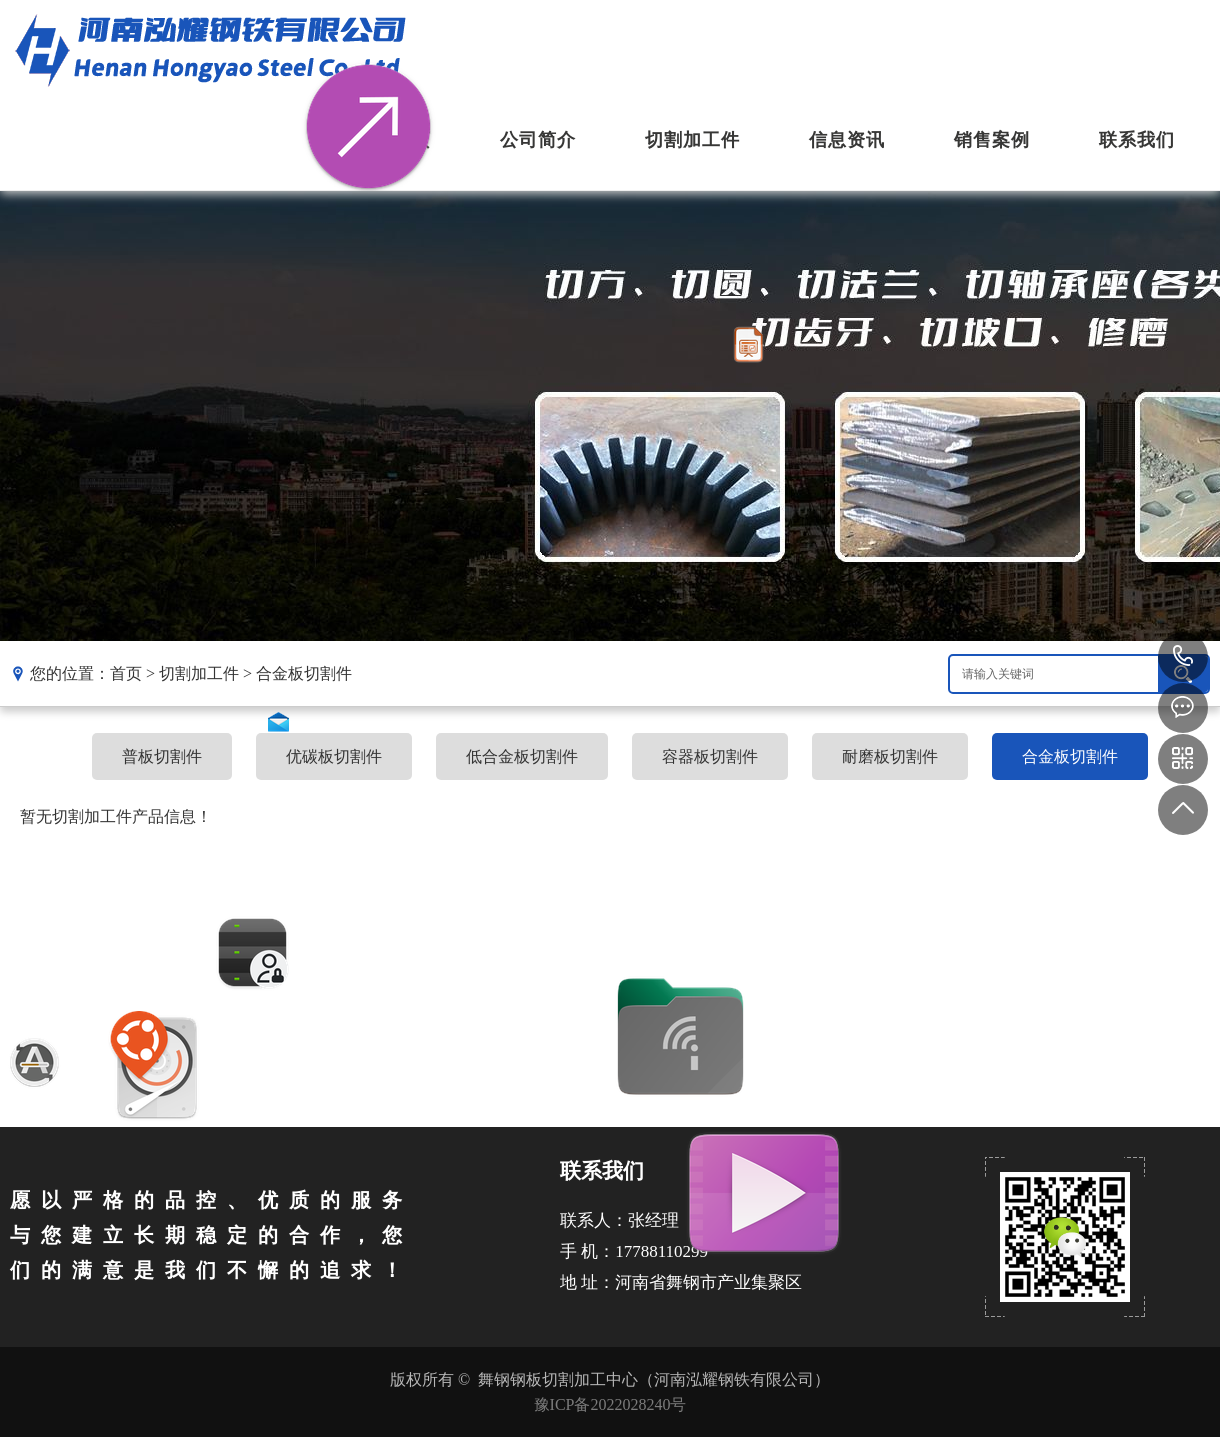 This screenshot has height=1437, width=1220. I want to click on open the mail app, so click(278, 722).